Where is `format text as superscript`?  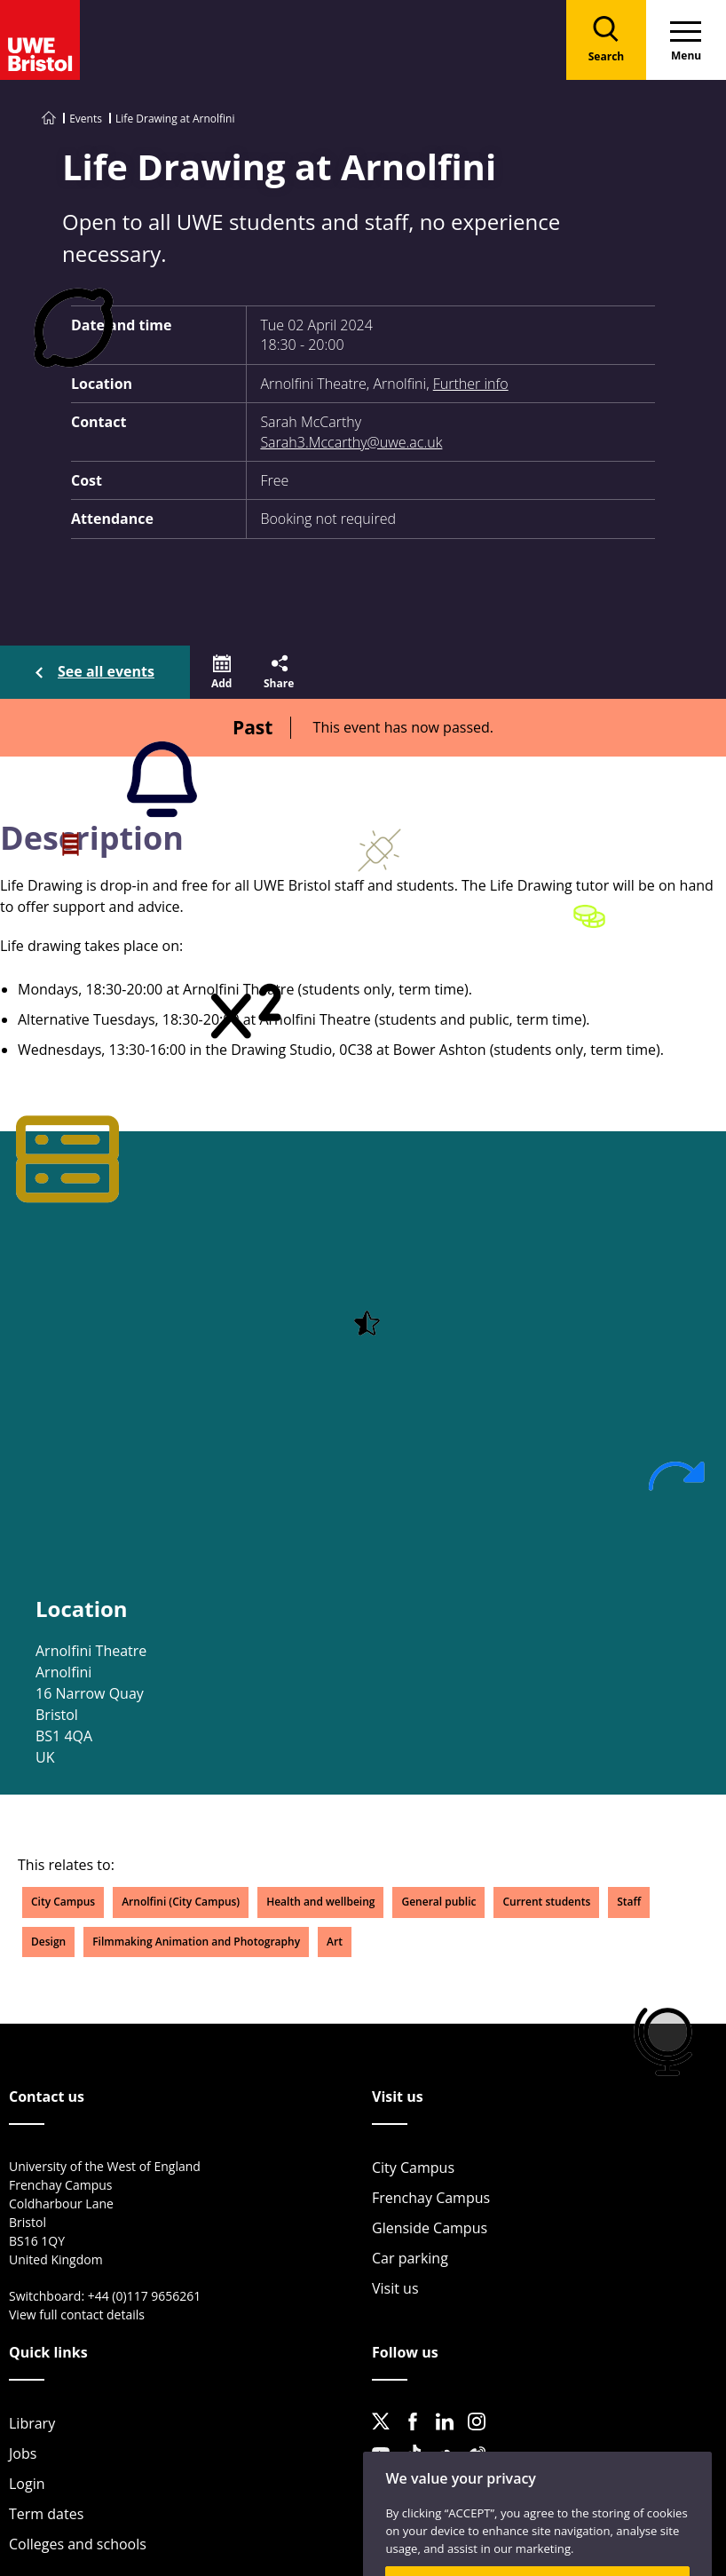 format text as superscript is located at coordinates (242, 1012).